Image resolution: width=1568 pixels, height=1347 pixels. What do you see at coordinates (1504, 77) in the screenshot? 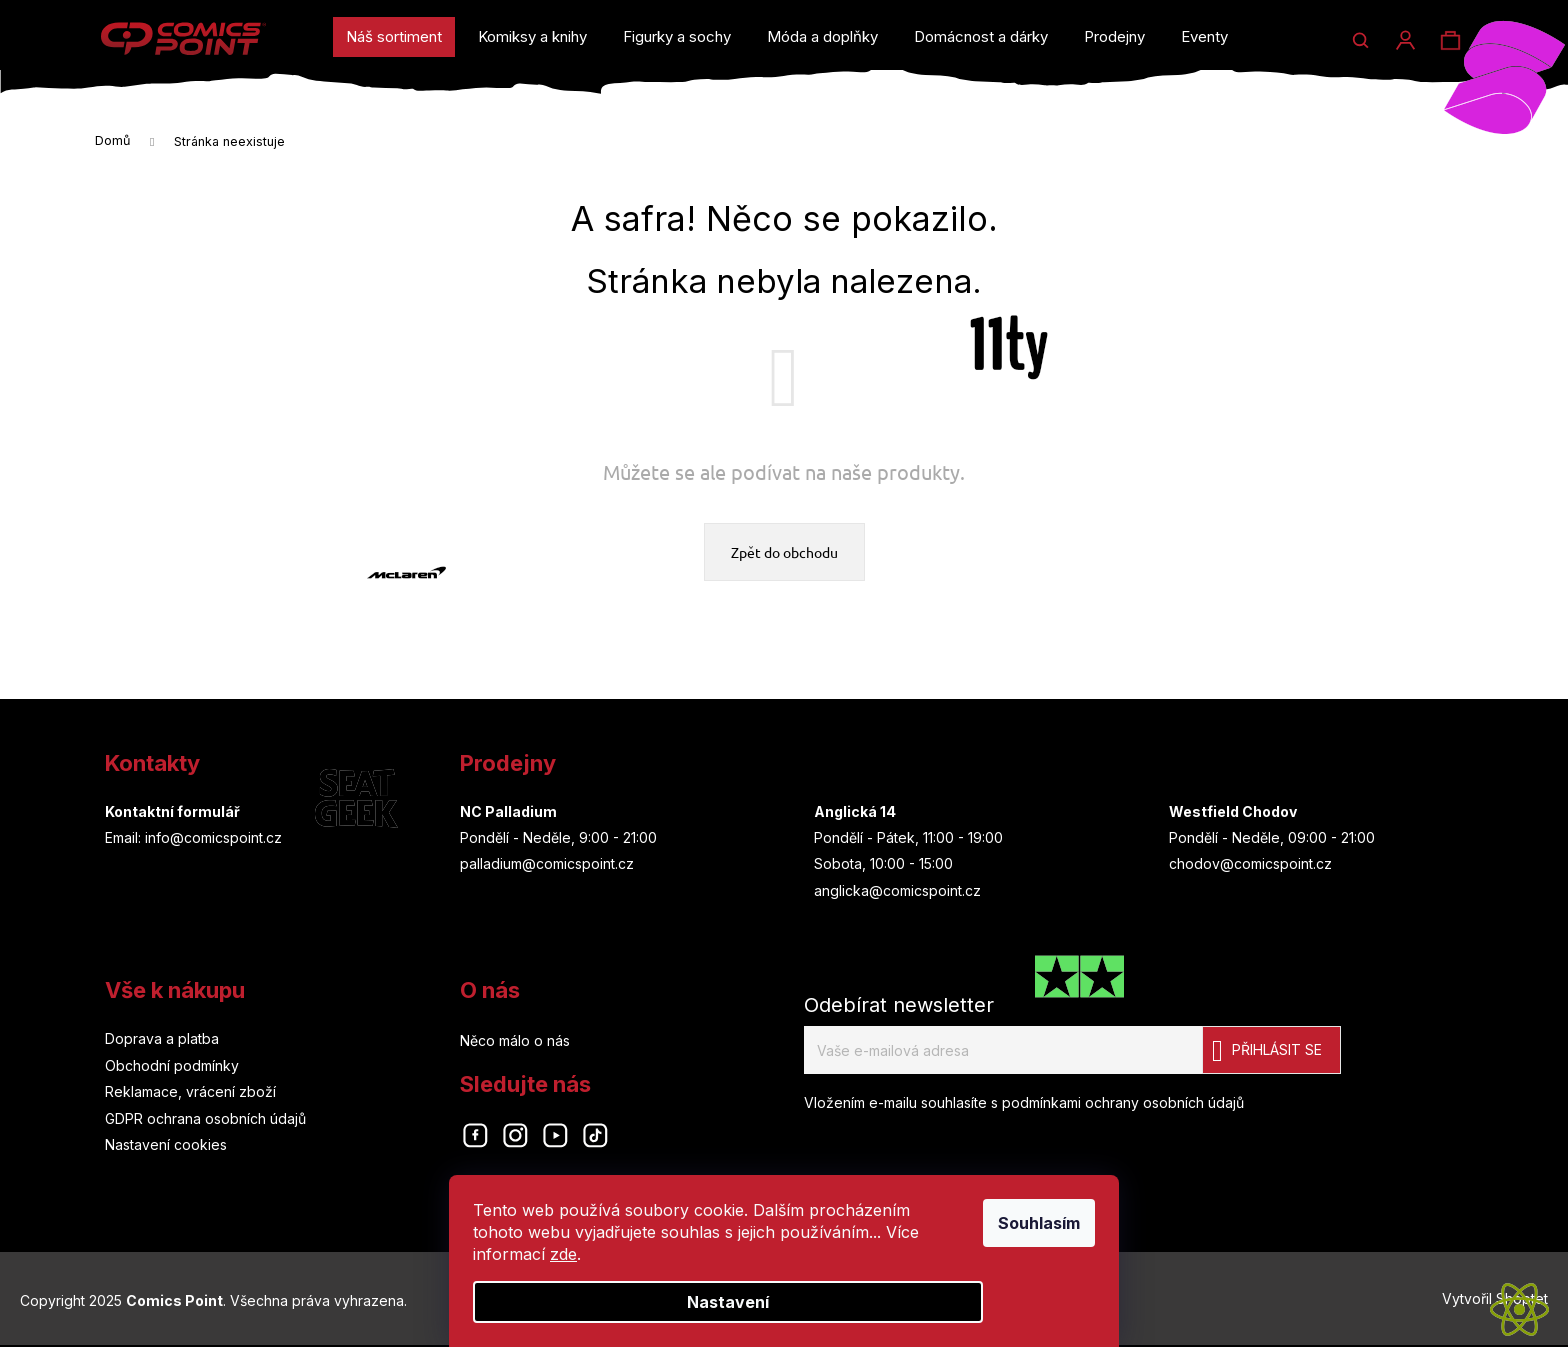
I see `link to Solid project or decentralized web services` at bounding box center [1504, 77].